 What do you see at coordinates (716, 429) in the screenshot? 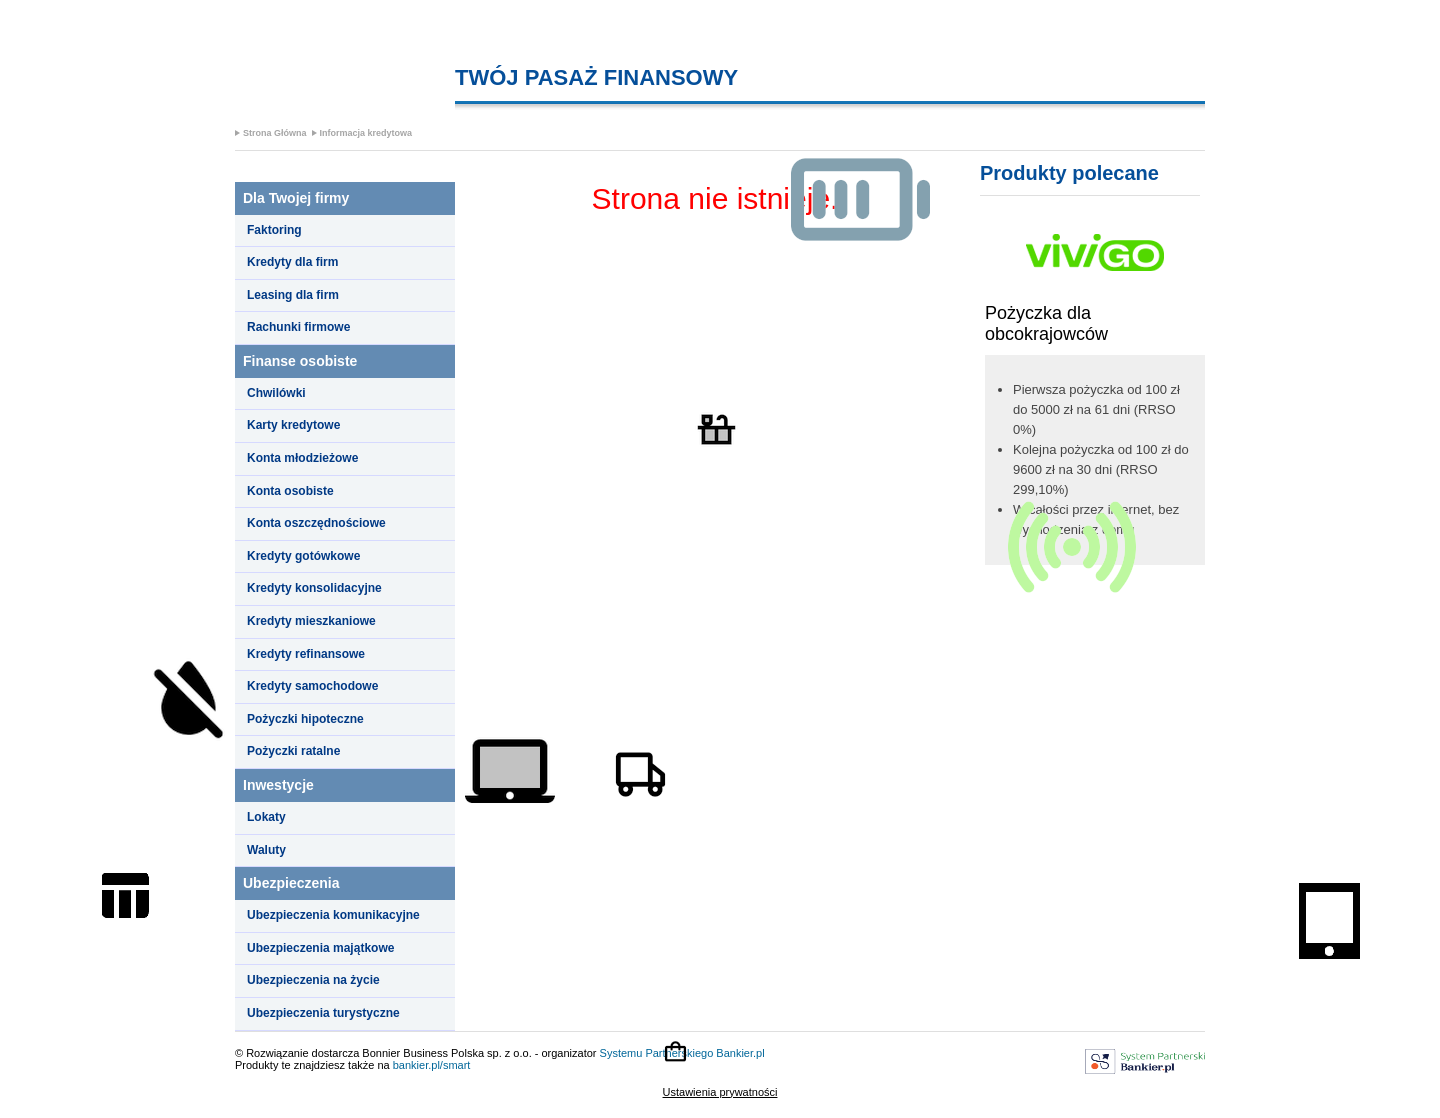
I see `browse kitchen countertop options` at bounding box center [716, 429].